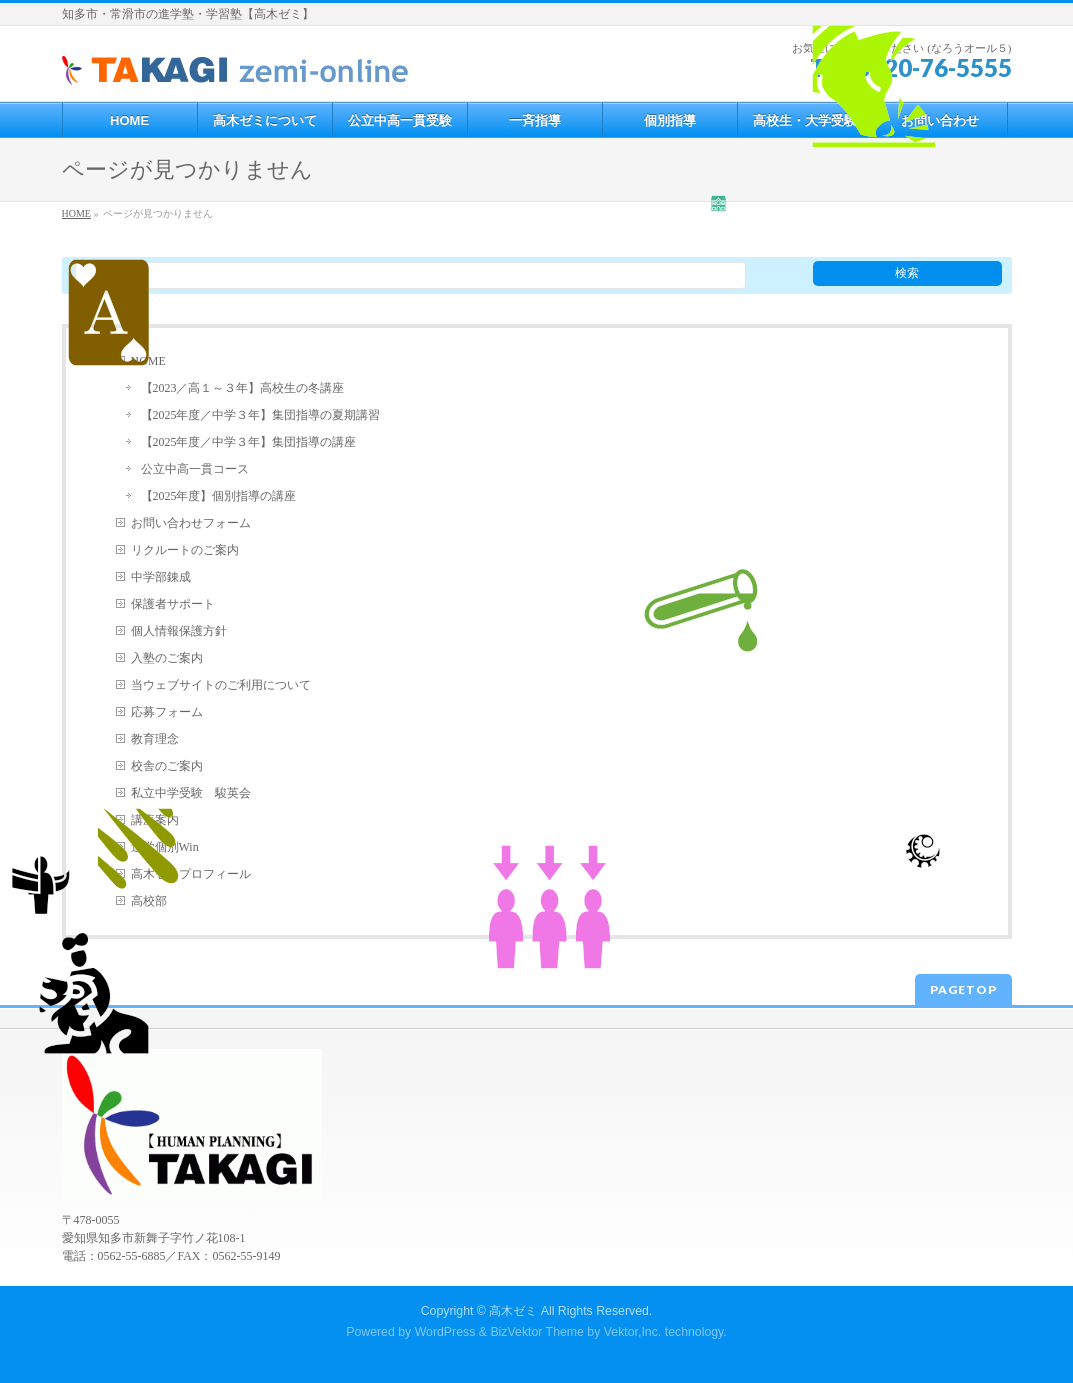 Image resolution: width=1073 pixels, height=1383 pixels. I want to click on access chemistry or lab features, so click(700, 613).